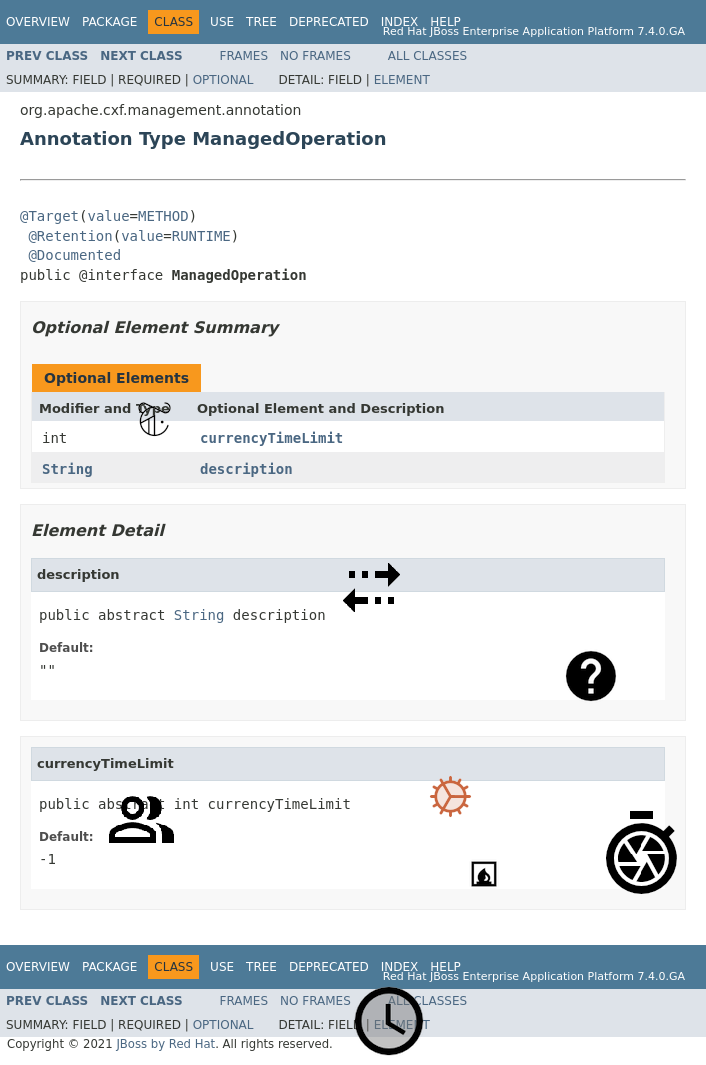  What do you see at coordinates (450, 796) in the screenshot?
I see `access settings or preferences` at bounding box center [450, 796].